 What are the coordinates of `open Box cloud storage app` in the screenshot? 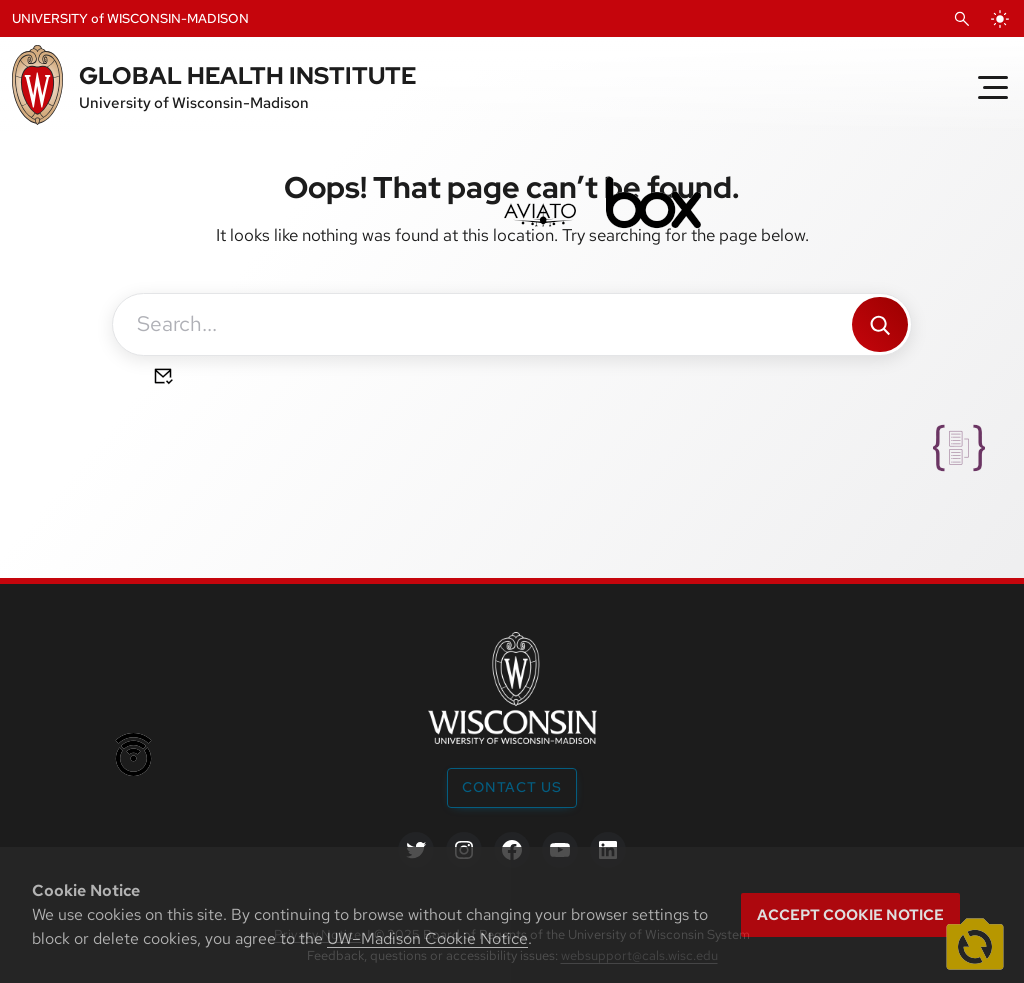 It's located at (653, 202).